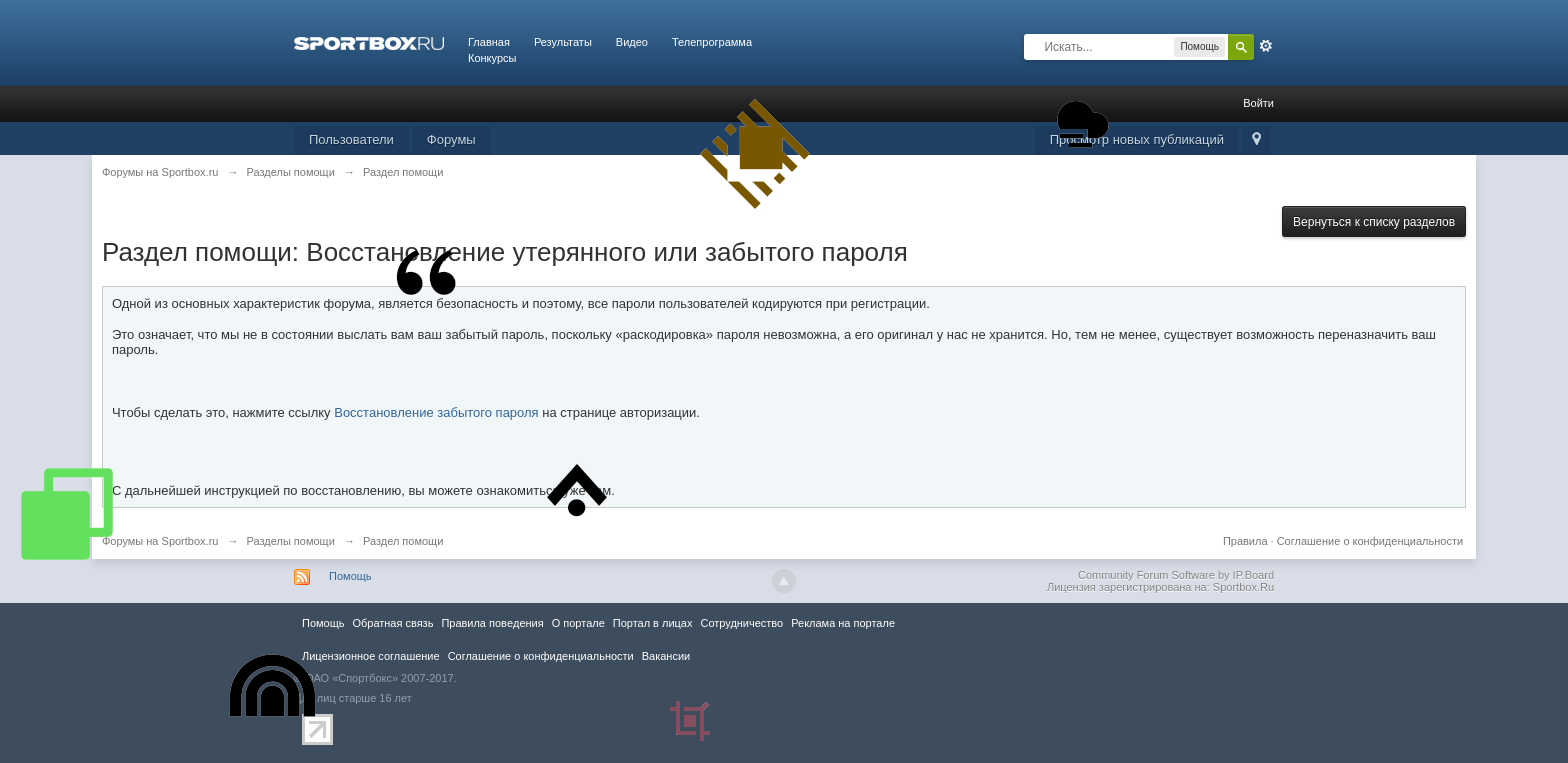 This screenshot has height=763, width=1568. What do you see at coordinates (272, 685) in the screenshot?
I see `view weather conditions with rainbow` at bounding box center [272, 685].